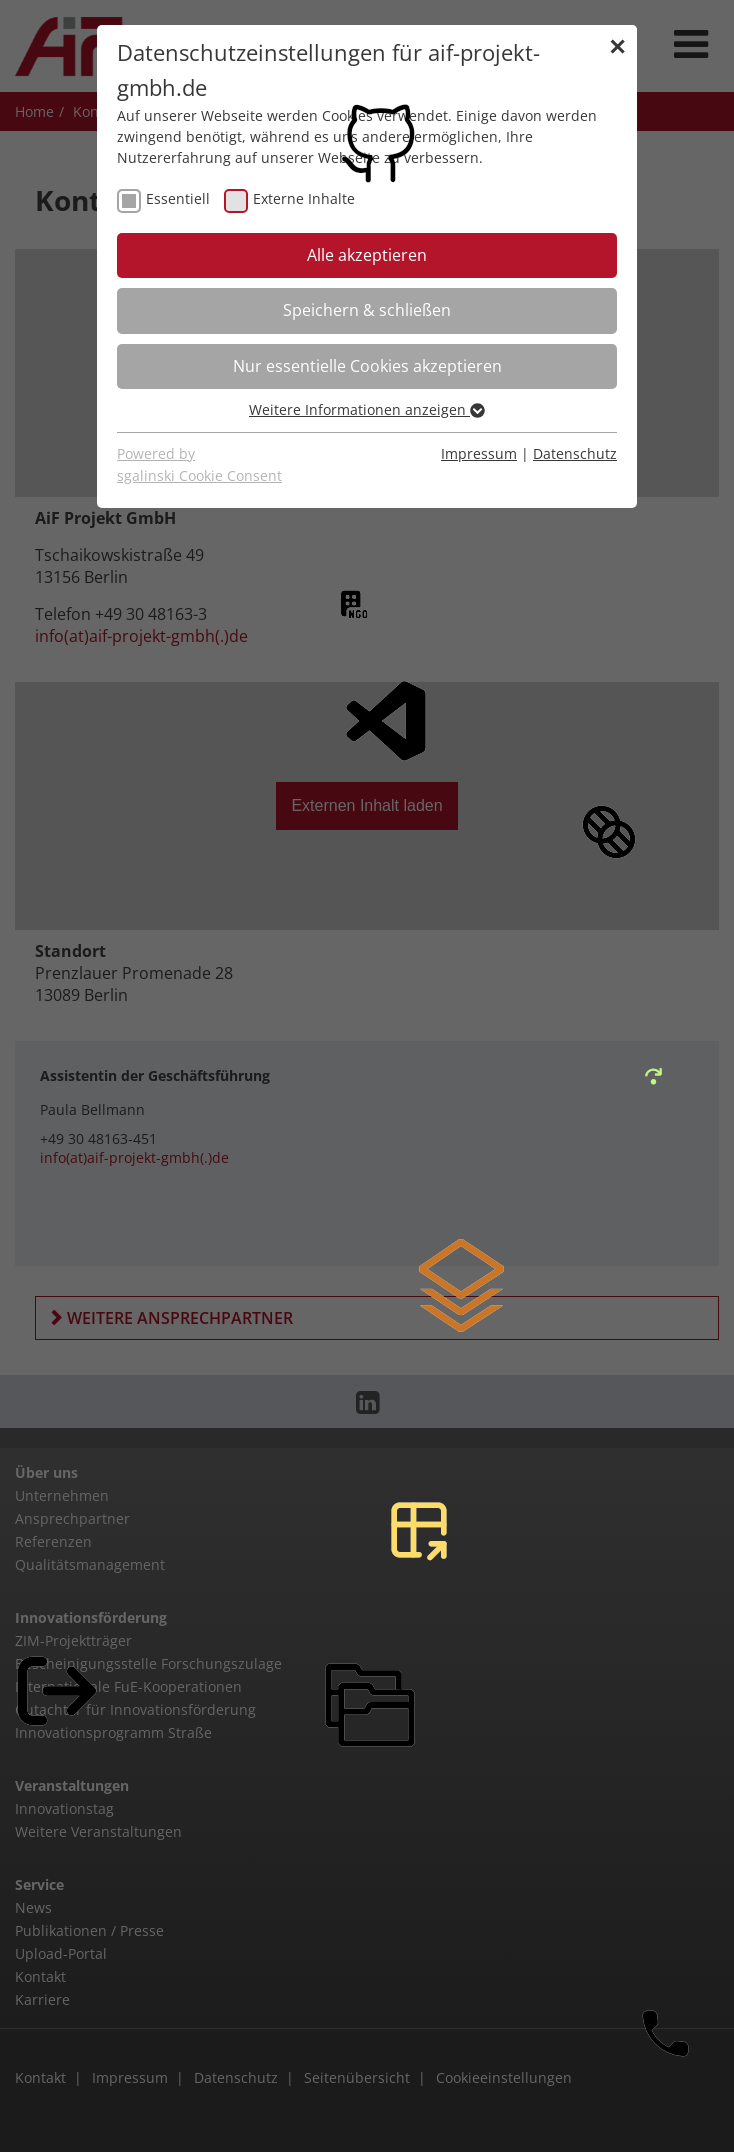  What do you see at coordinates (352, 603) in the screenshot?
I see `navigate to non-governmental organization directory` at bounding box center [352, 603].